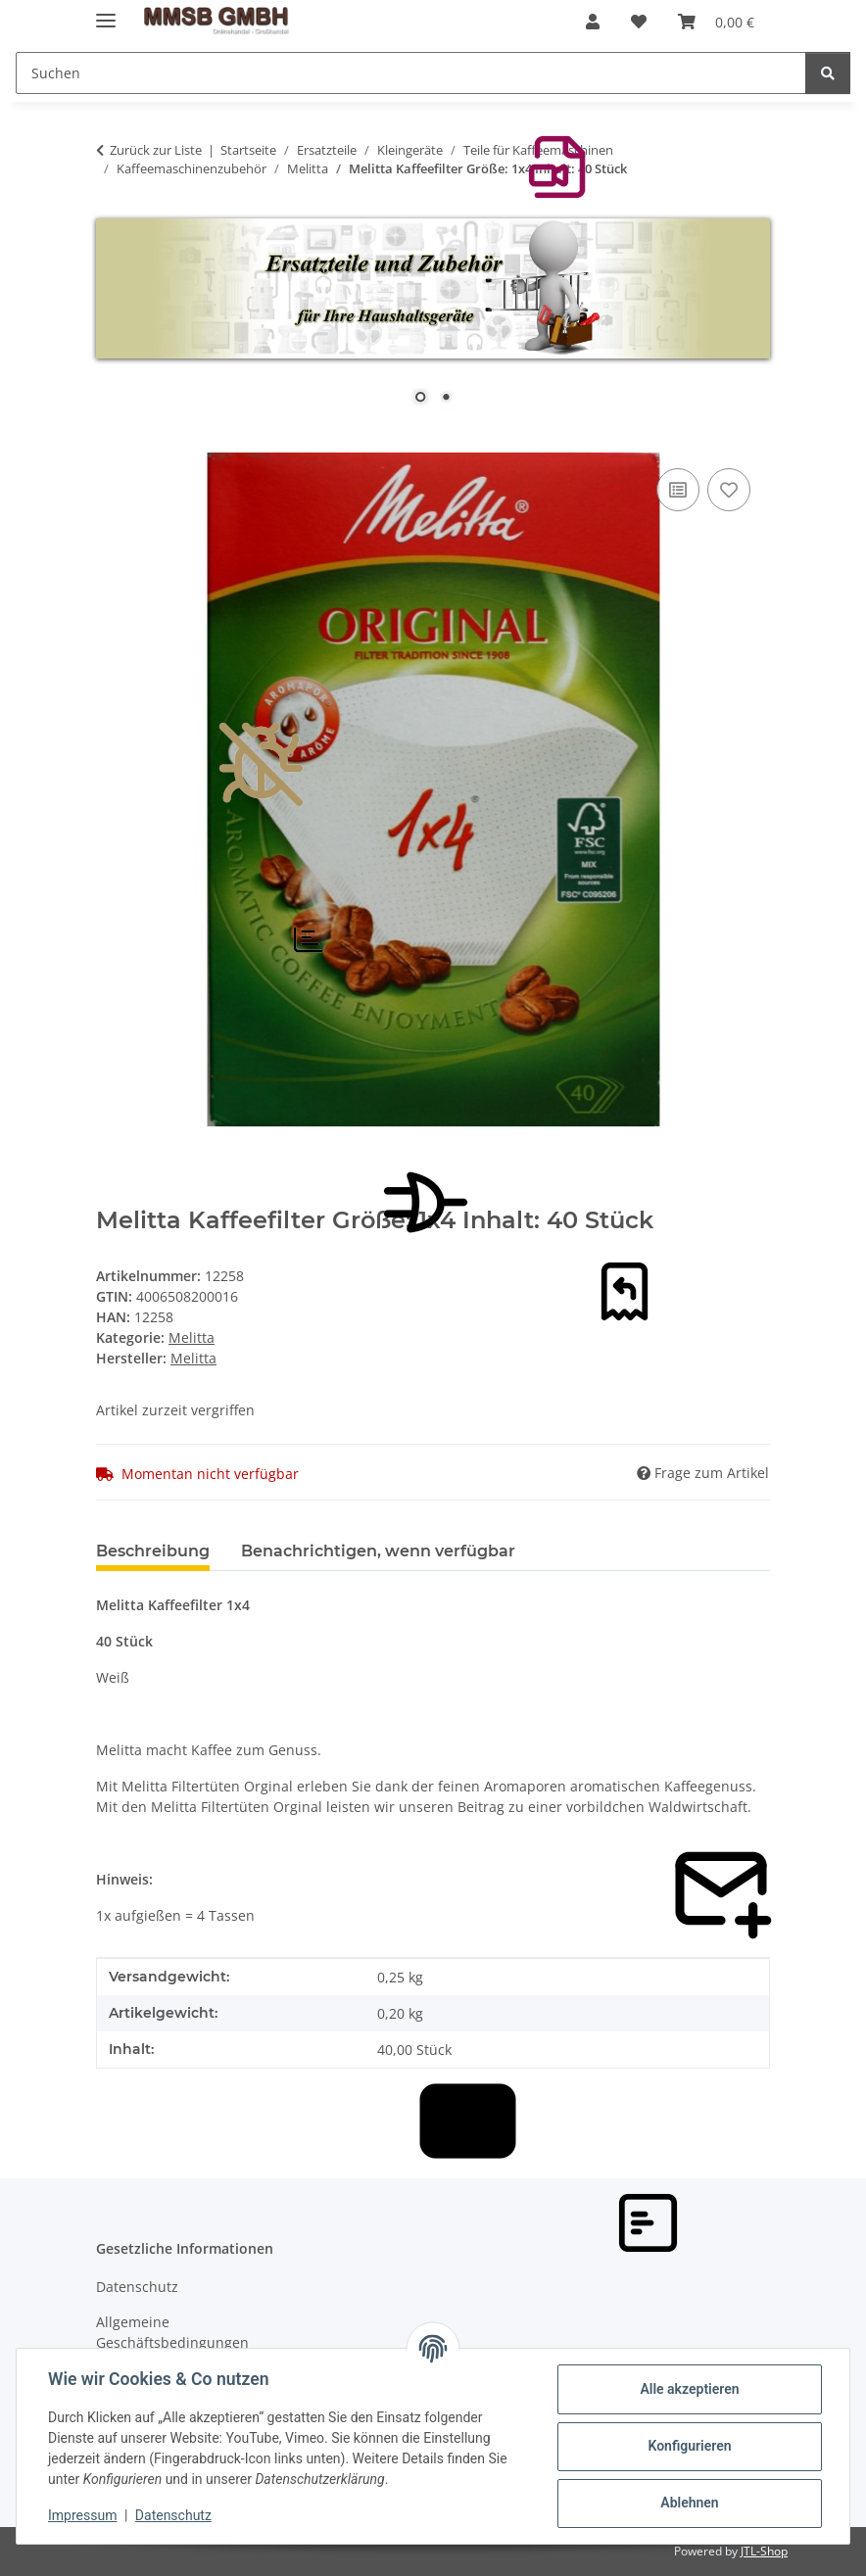 Image resolution: width=866 pixels, height=2576 pixels. I want to click on view analytics or statistics, so click(308, 939).